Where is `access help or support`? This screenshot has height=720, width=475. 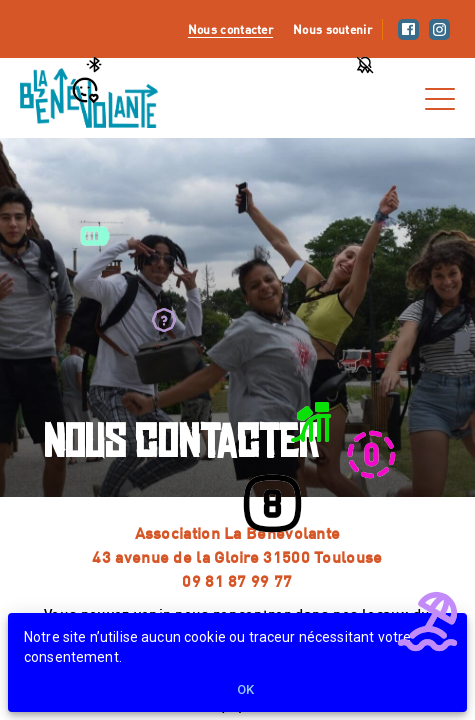 access help or support is located at coordinates (164, 320).